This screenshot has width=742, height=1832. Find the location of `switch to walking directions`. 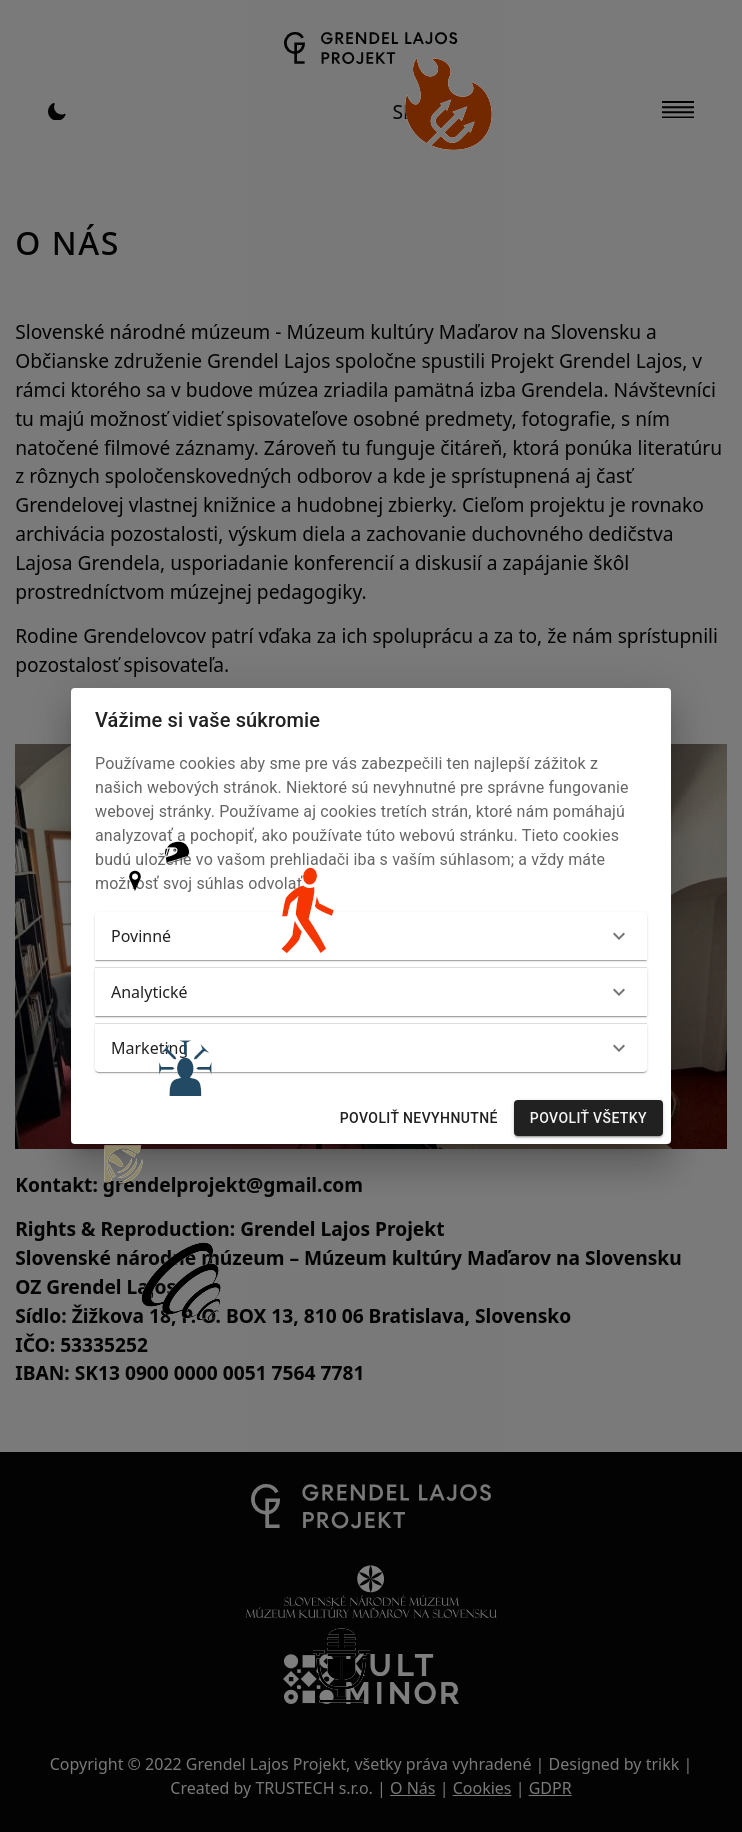

switch to walking directions is located at coordinates (307, 910).